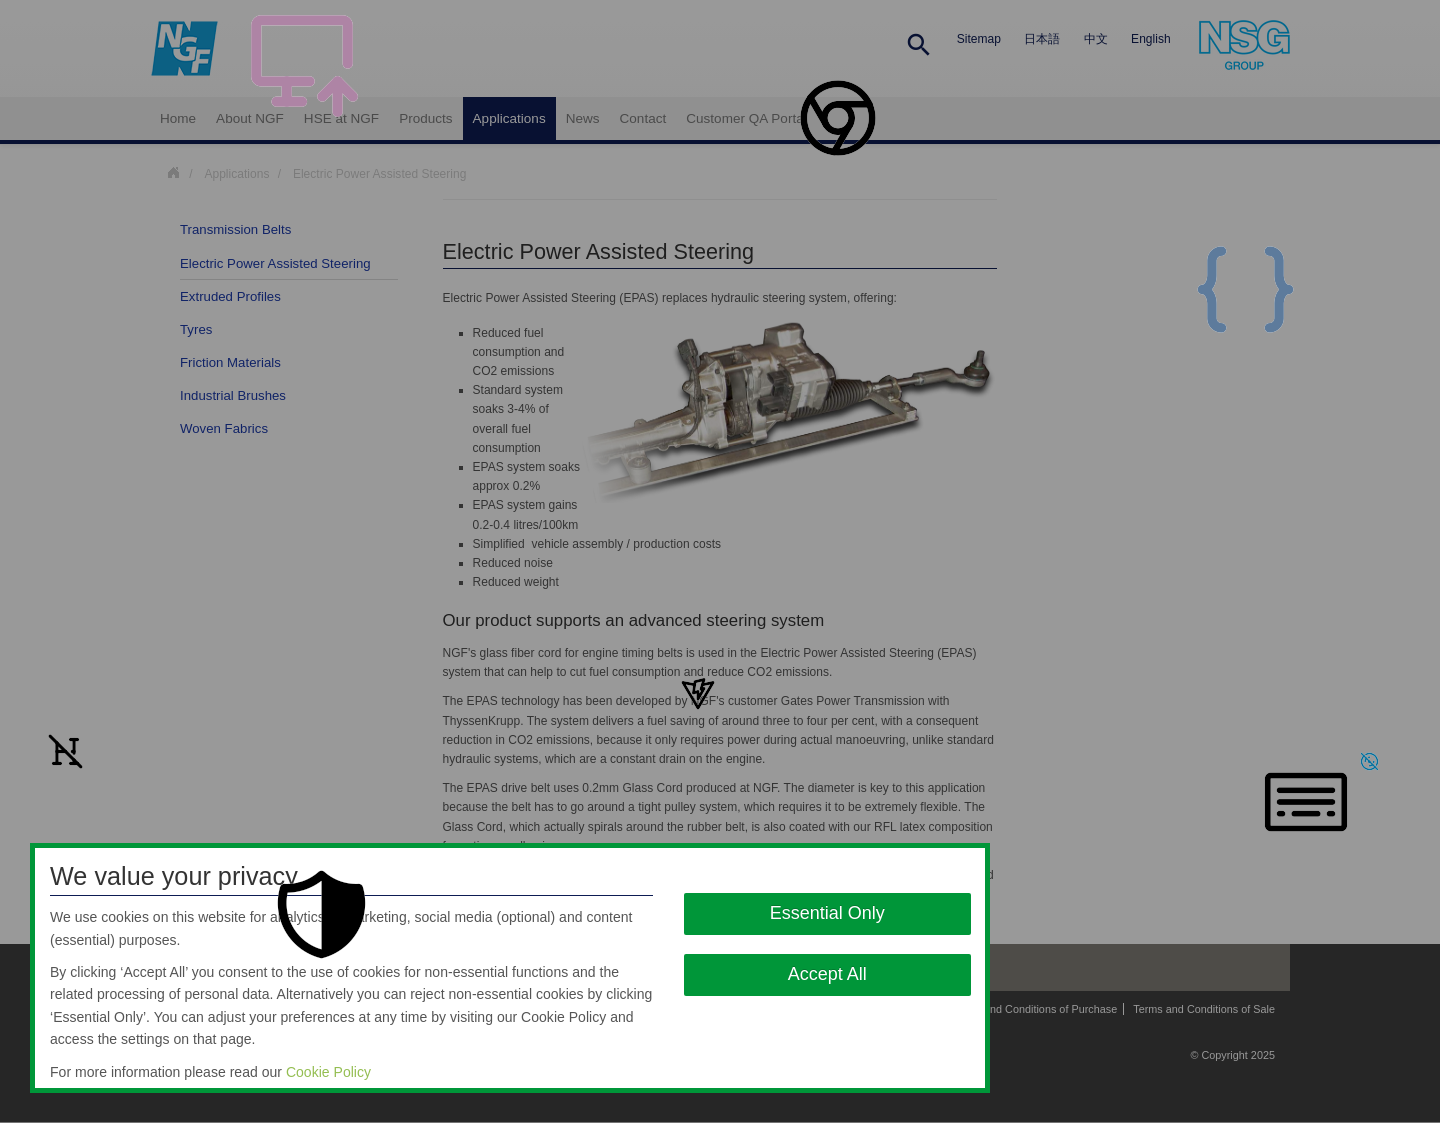 Image resolution: width=1440 pixels, height=1123 pixels. Describe the element at coordinates (1369, 761) in the screenshot. I see `disc or media playback unavailable` at that location.